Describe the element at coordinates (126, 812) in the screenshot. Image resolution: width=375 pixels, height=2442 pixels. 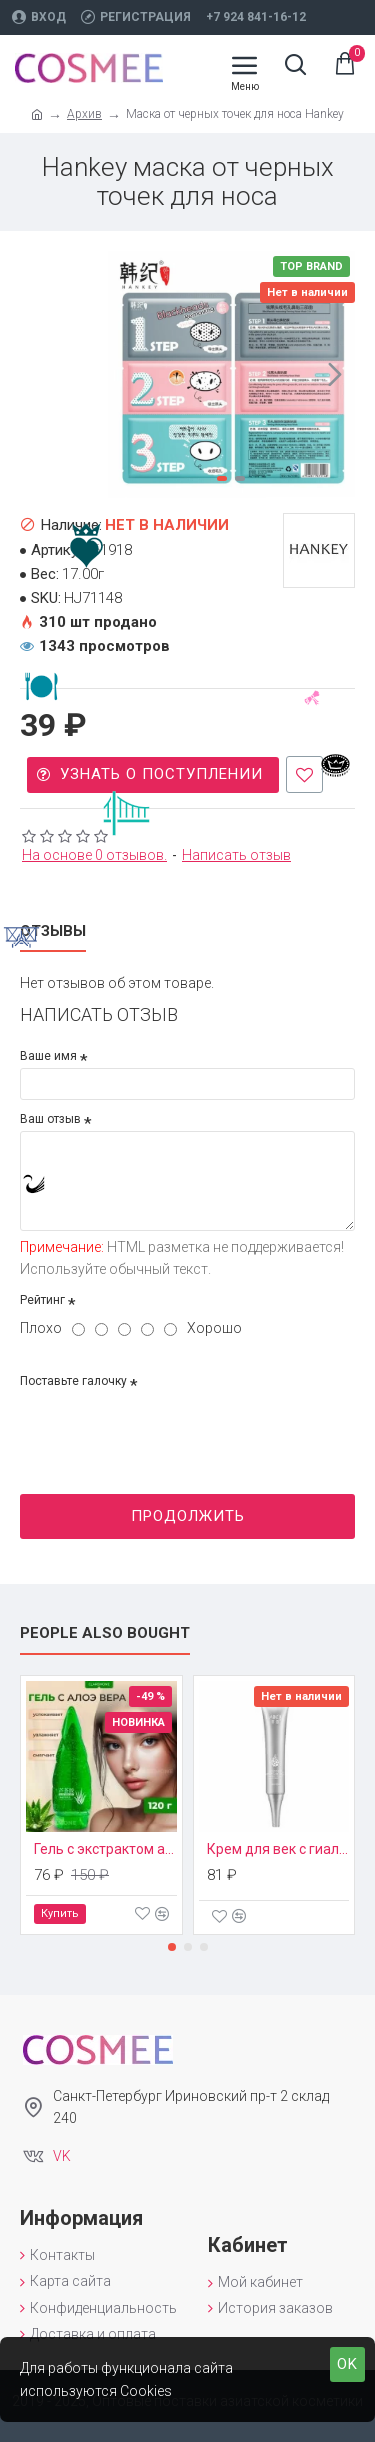
I see `view bridge or infrastructure locations` at that location.